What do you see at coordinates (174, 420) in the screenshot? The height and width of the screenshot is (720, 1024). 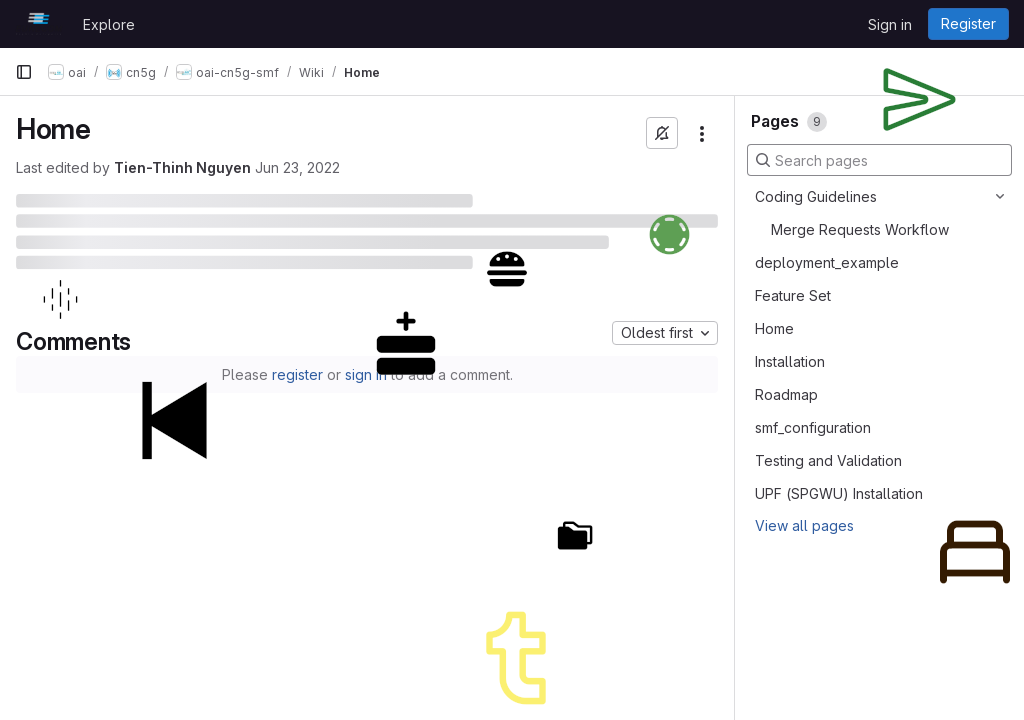 I see `skip to previous track` at bounding box center [174, 420].